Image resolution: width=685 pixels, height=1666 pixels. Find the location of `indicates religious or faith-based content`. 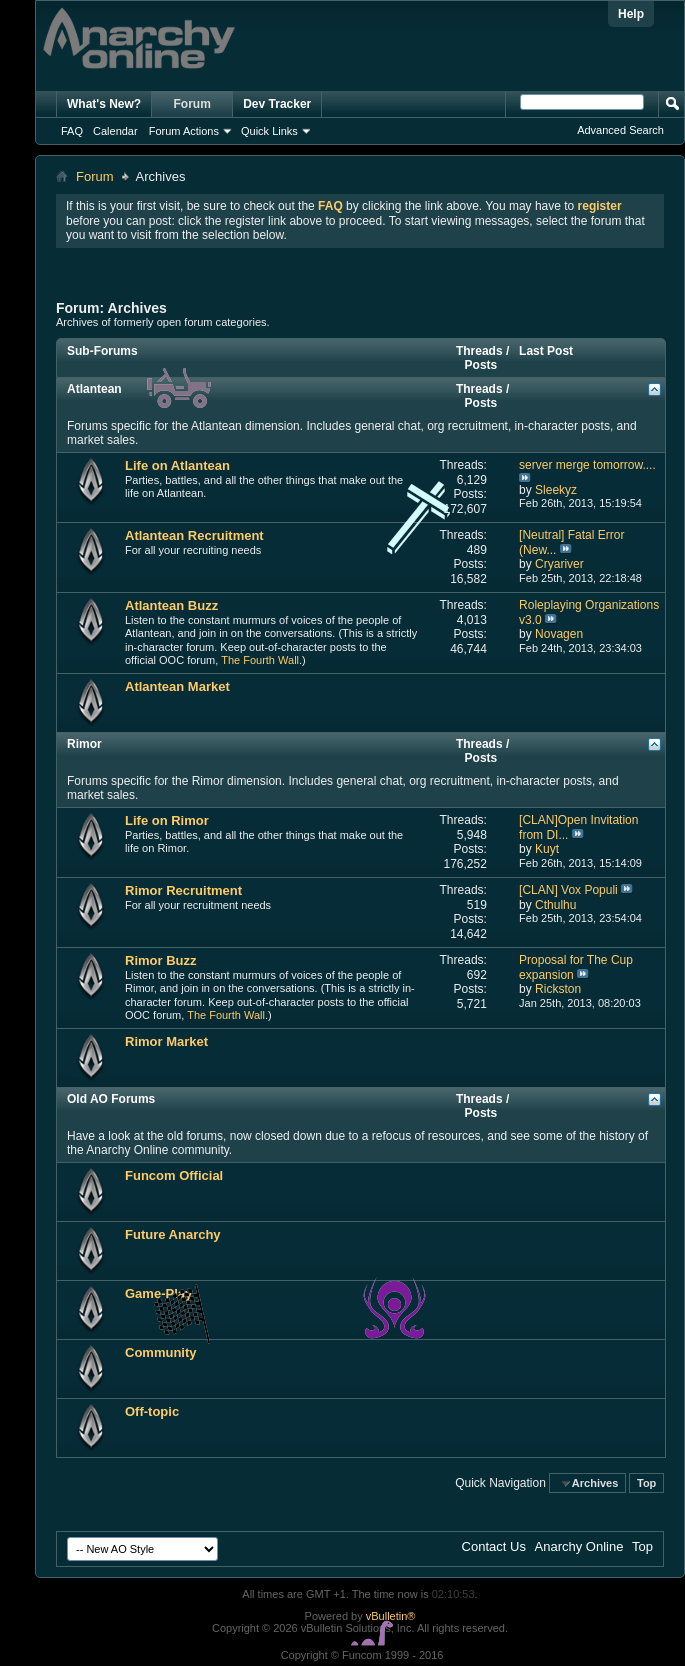

indicates religious or faith-based content is located at coordinates (421, 517).